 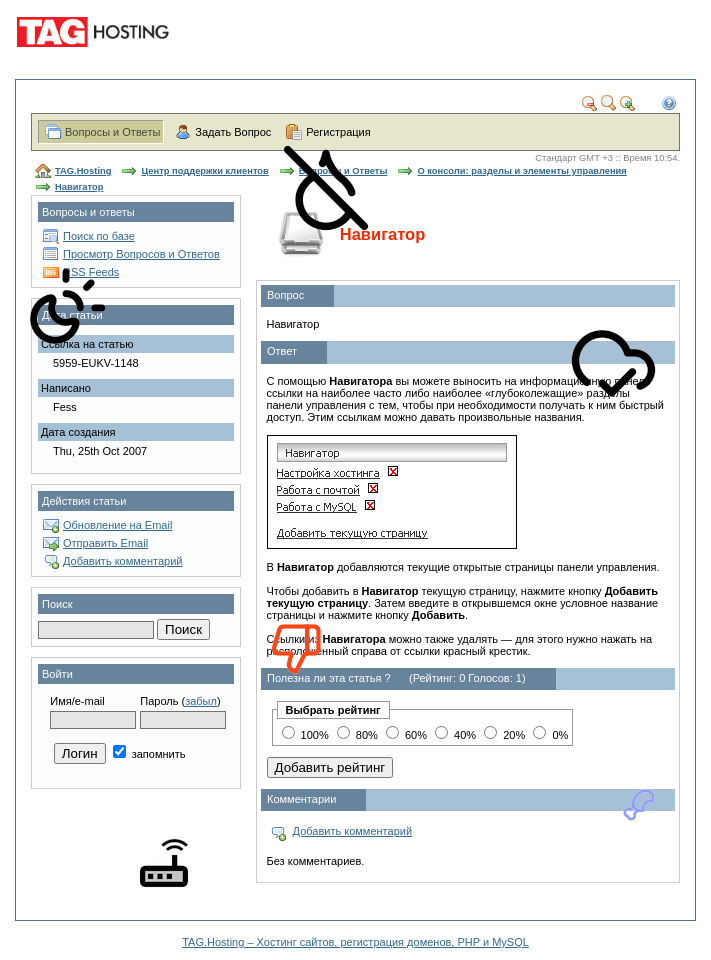 I want to click on dislike or downvote content, so click(x=296, y=649).